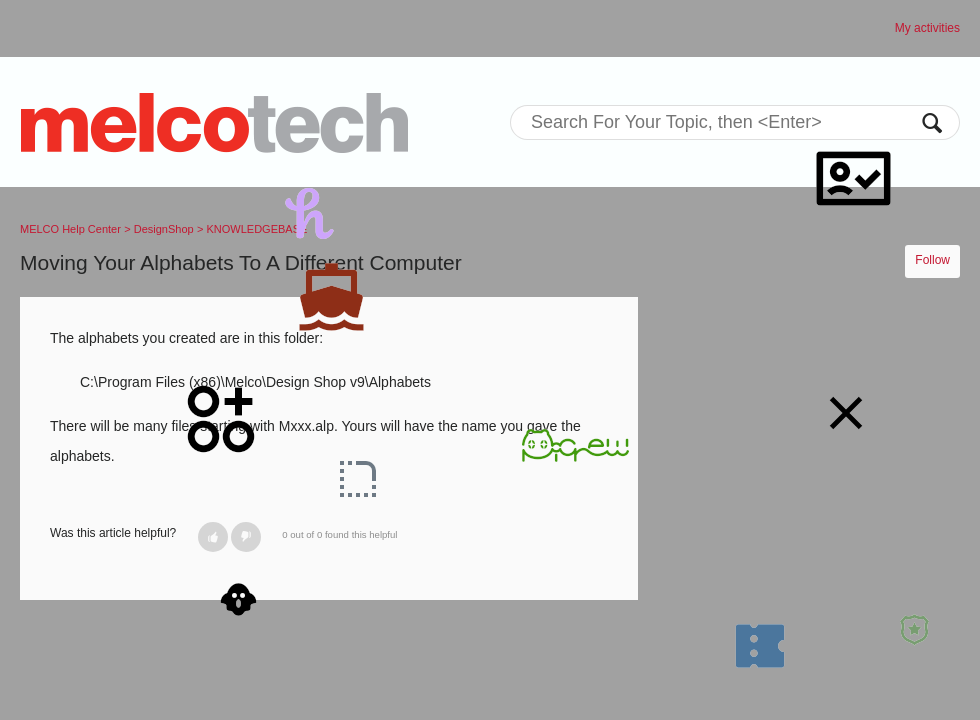 The width and height of the screenshot is (980, 720). I want to click on open the picrew avatar maker app, so click(575, 445).